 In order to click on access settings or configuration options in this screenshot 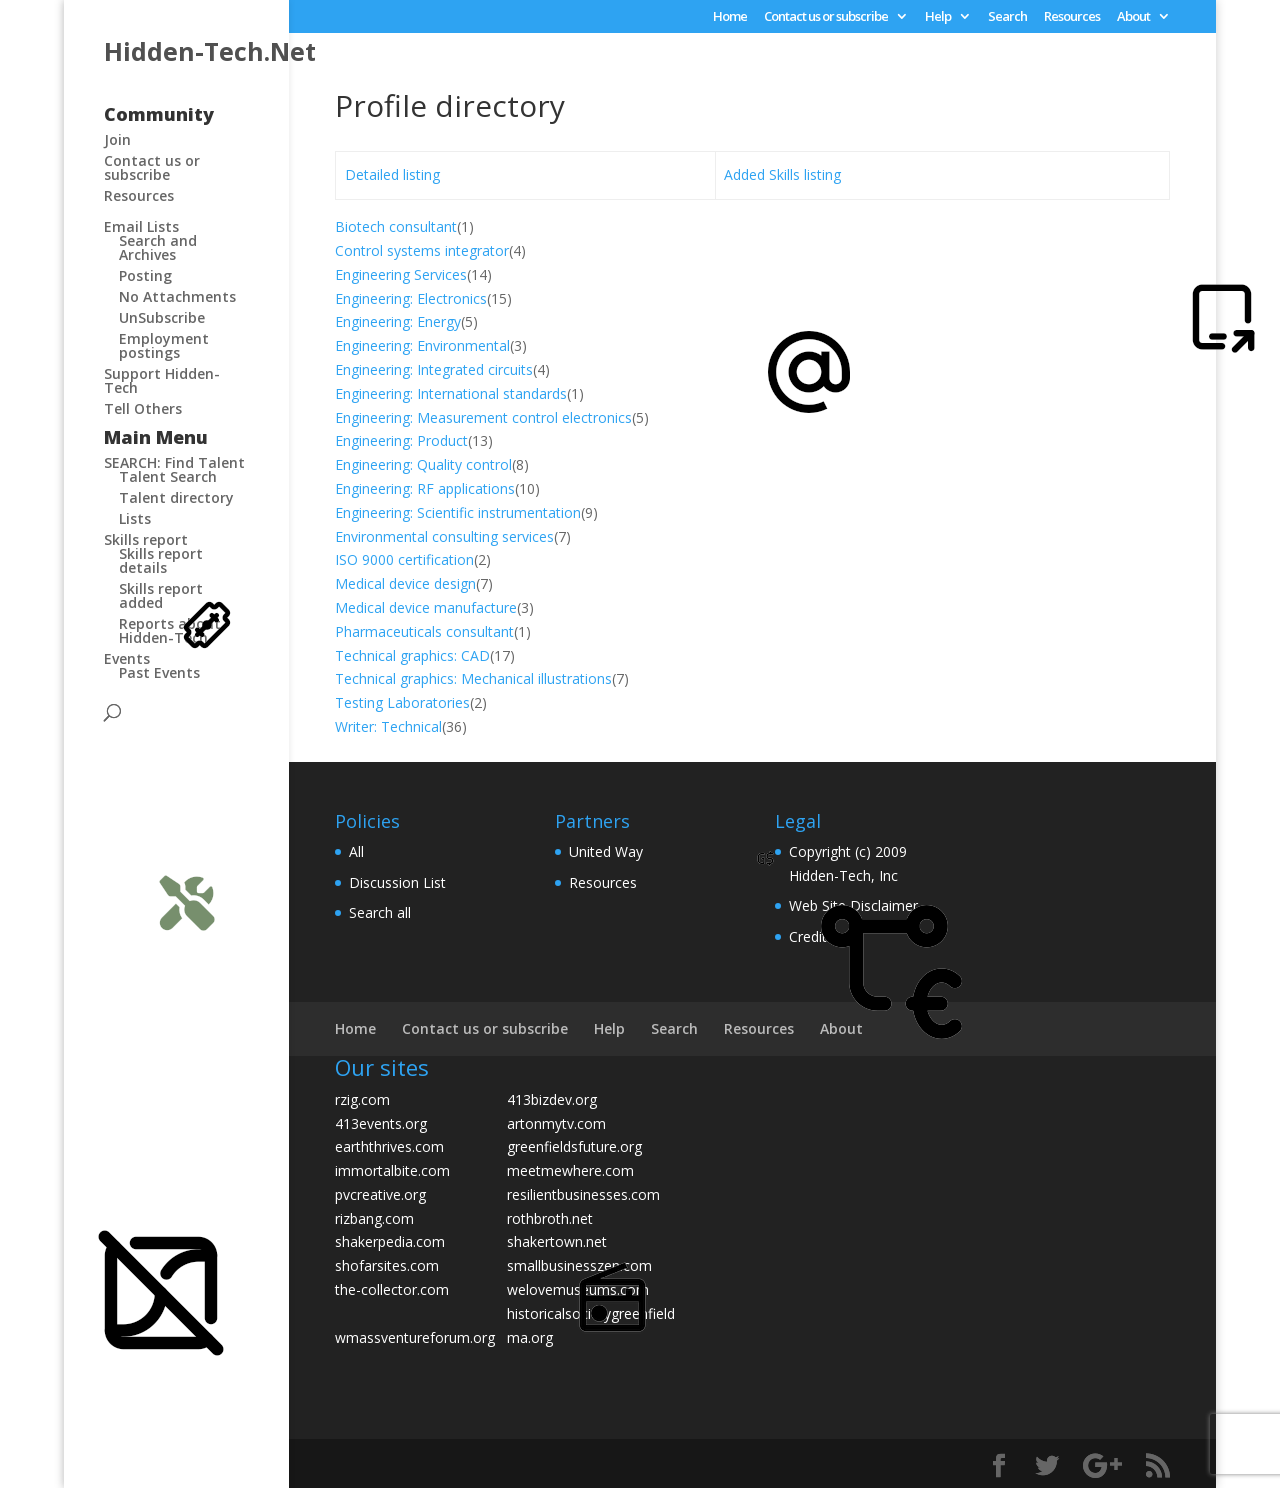, I will do `click(187, 903)`.